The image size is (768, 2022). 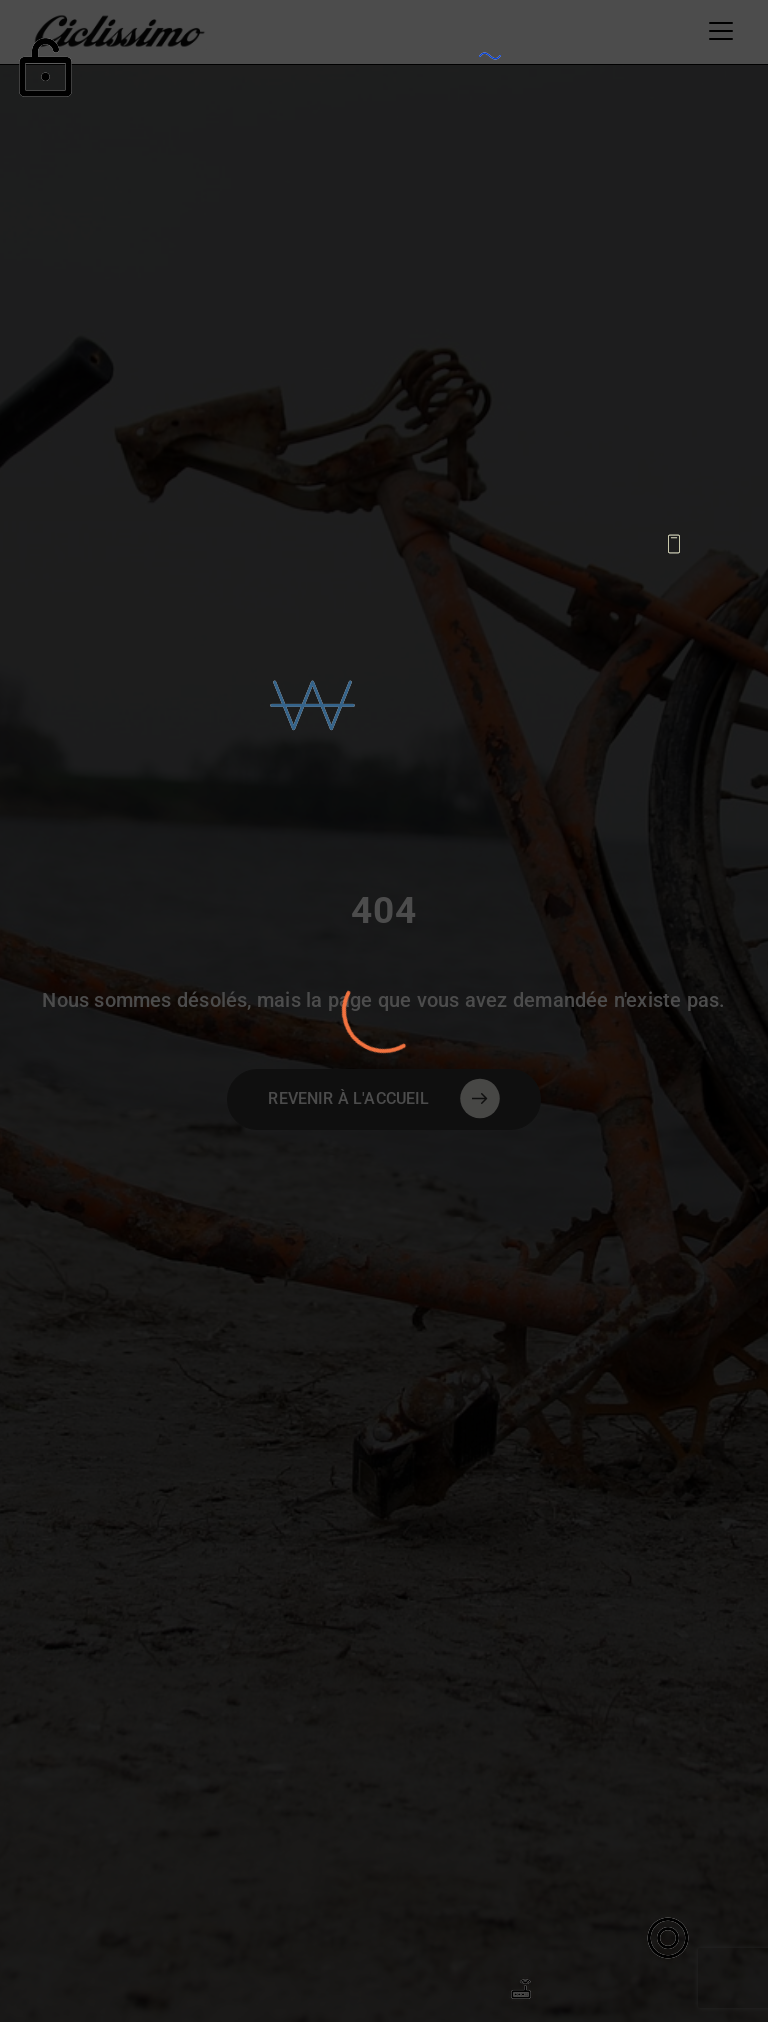 I want to click on select a single option from a list, so click(x=668, y=1938).